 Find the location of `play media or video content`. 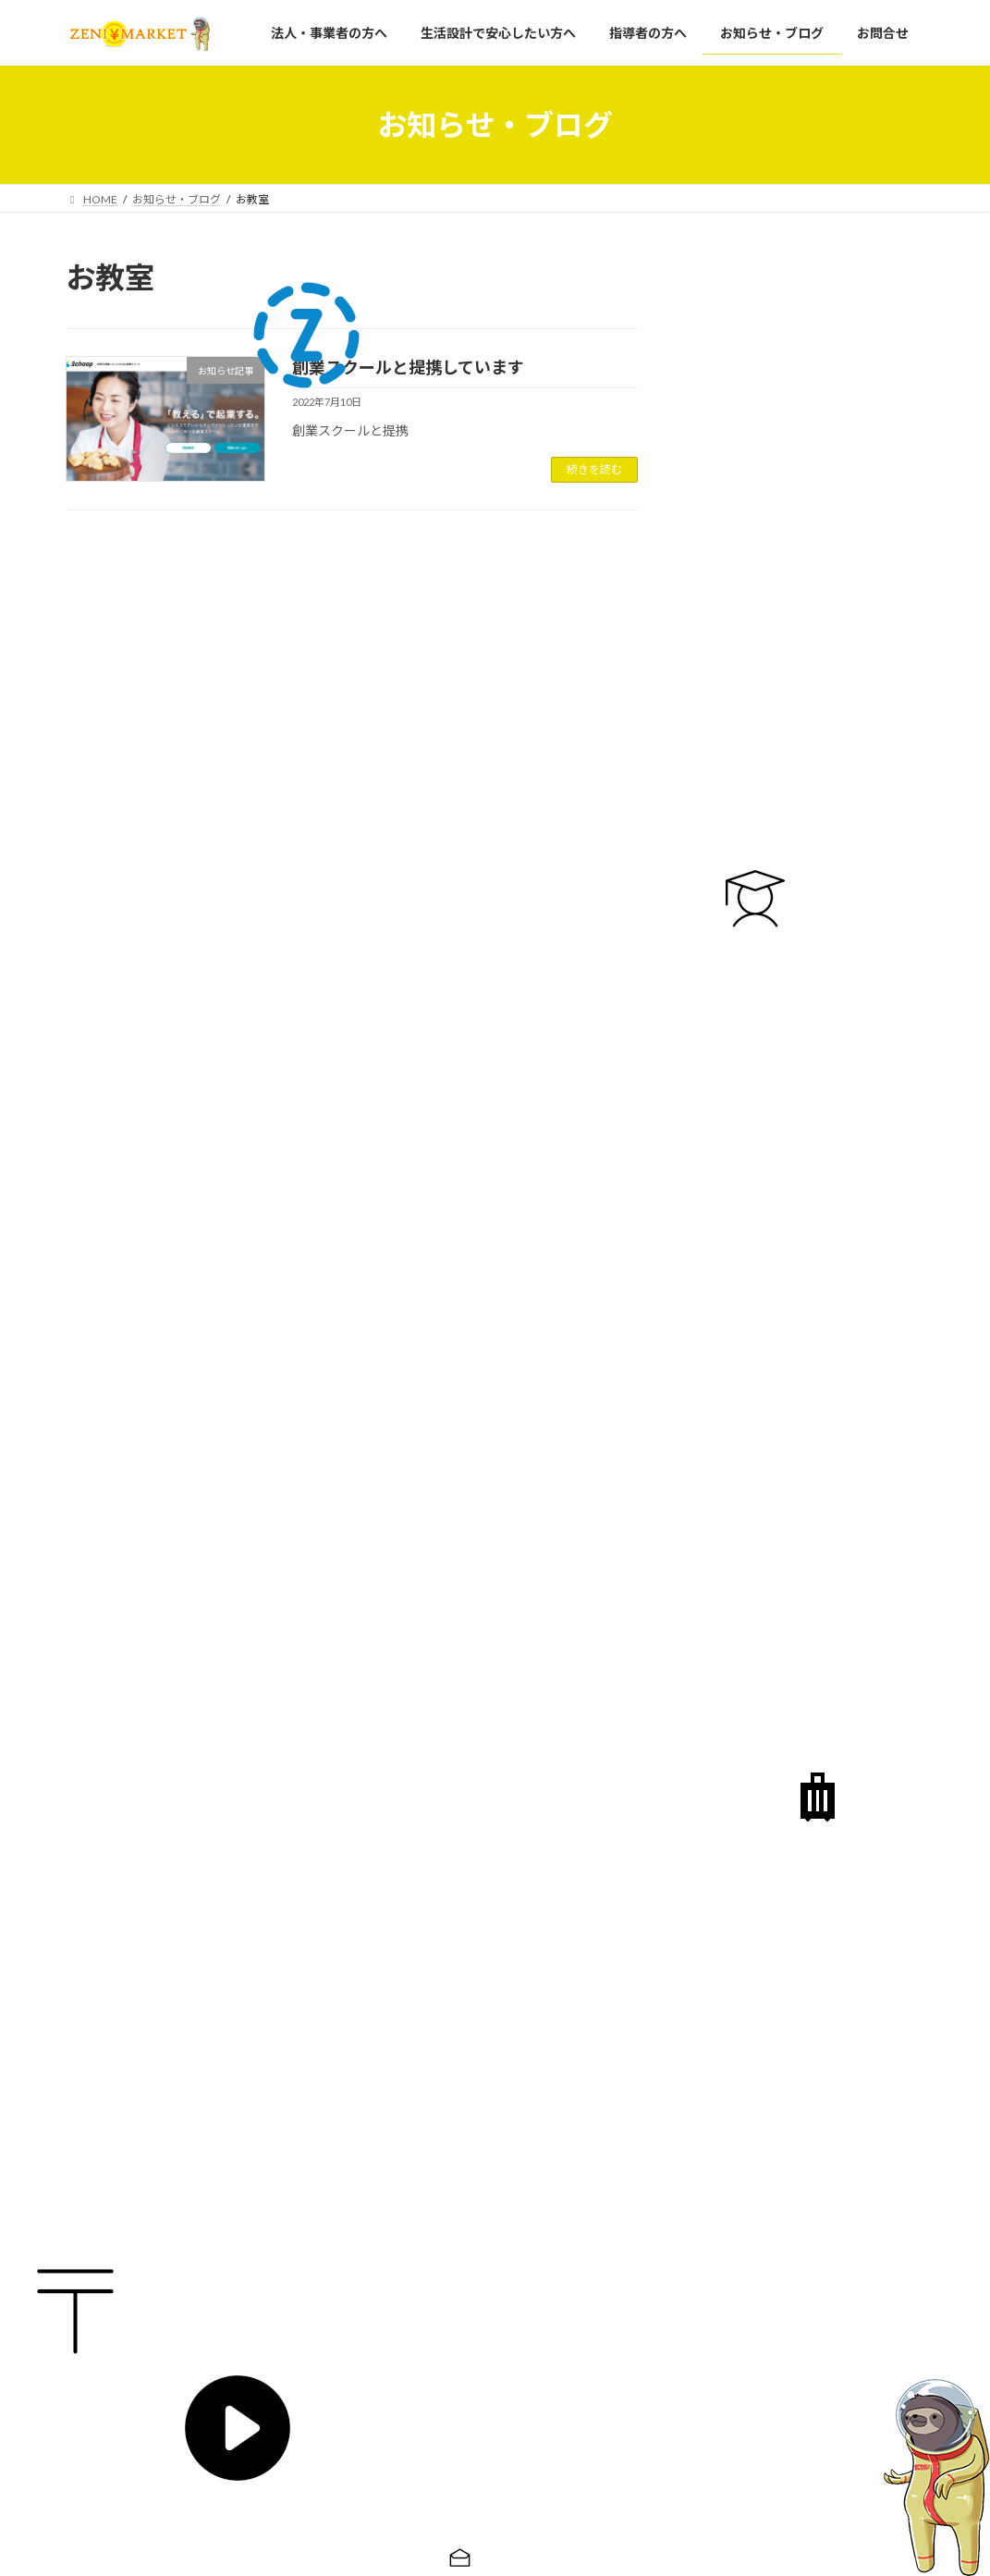

play media or video content is located at coordinates (238, 2428).